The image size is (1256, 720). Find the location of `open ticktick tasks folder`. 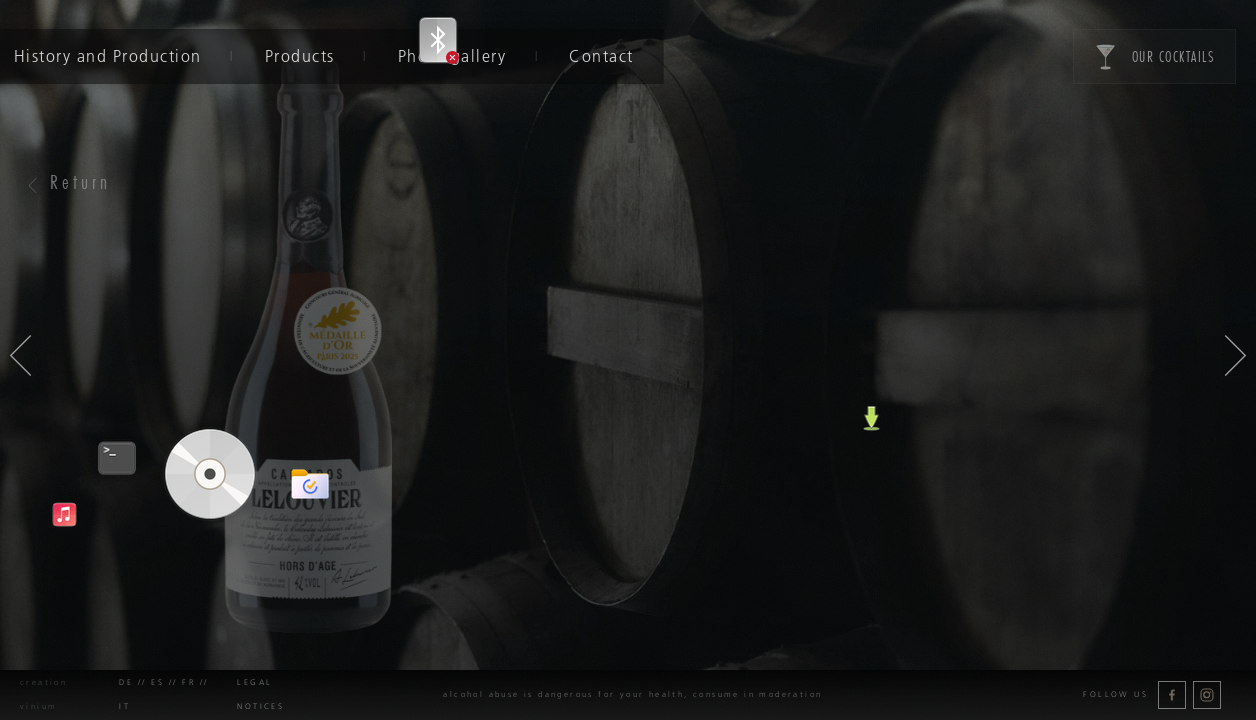

open ticktick tasks folder is located at coordinates (310, 485).